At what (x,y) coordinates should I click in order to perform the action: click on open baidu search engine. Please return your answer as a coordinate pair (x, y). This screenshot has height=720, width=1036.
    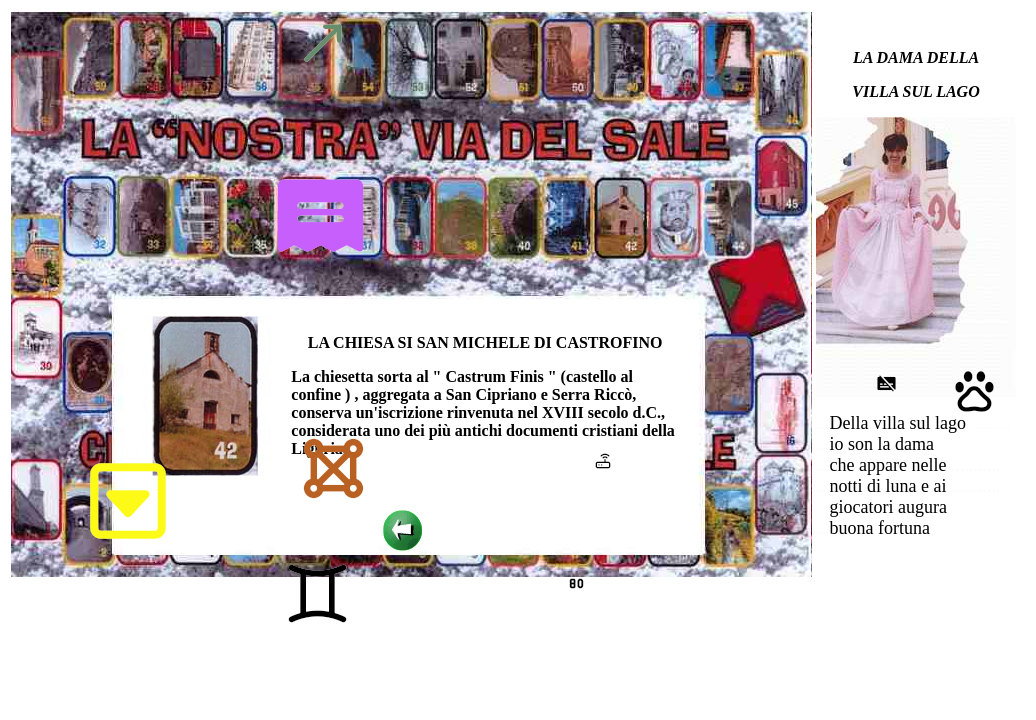
    Looking at the image, I should click on (974, 392).